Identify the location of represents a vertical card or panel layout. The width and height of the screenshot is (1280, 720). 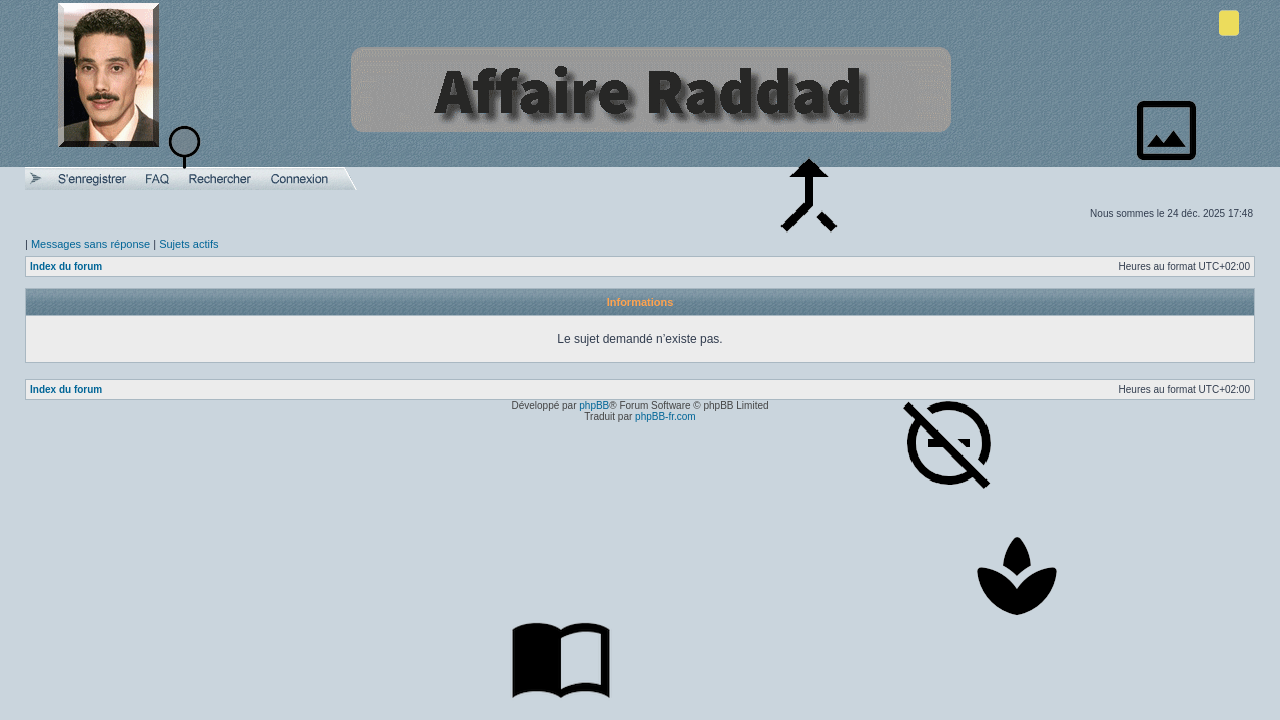
(1229, 23).